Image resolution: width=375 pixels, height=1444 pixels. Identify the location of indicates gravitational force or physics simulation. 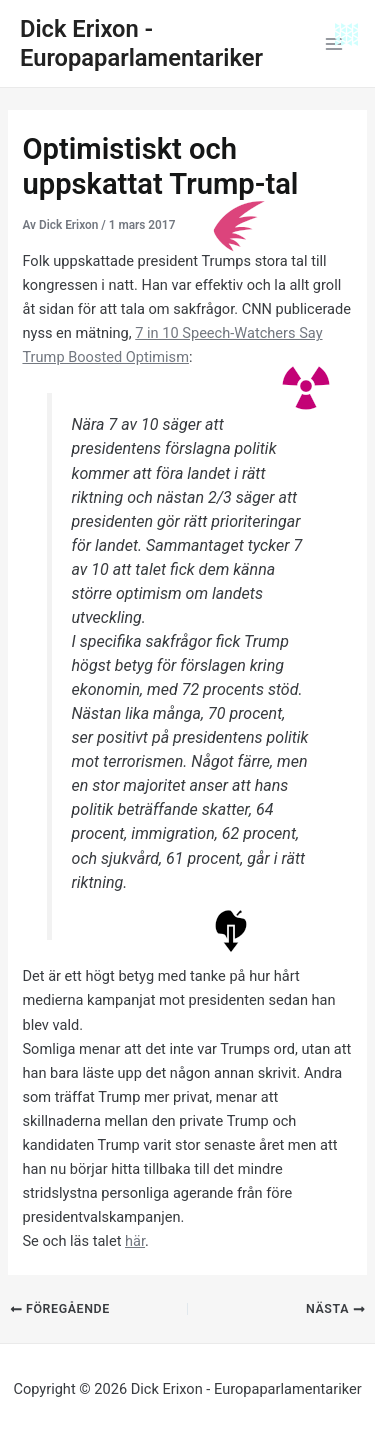
(231, 931).